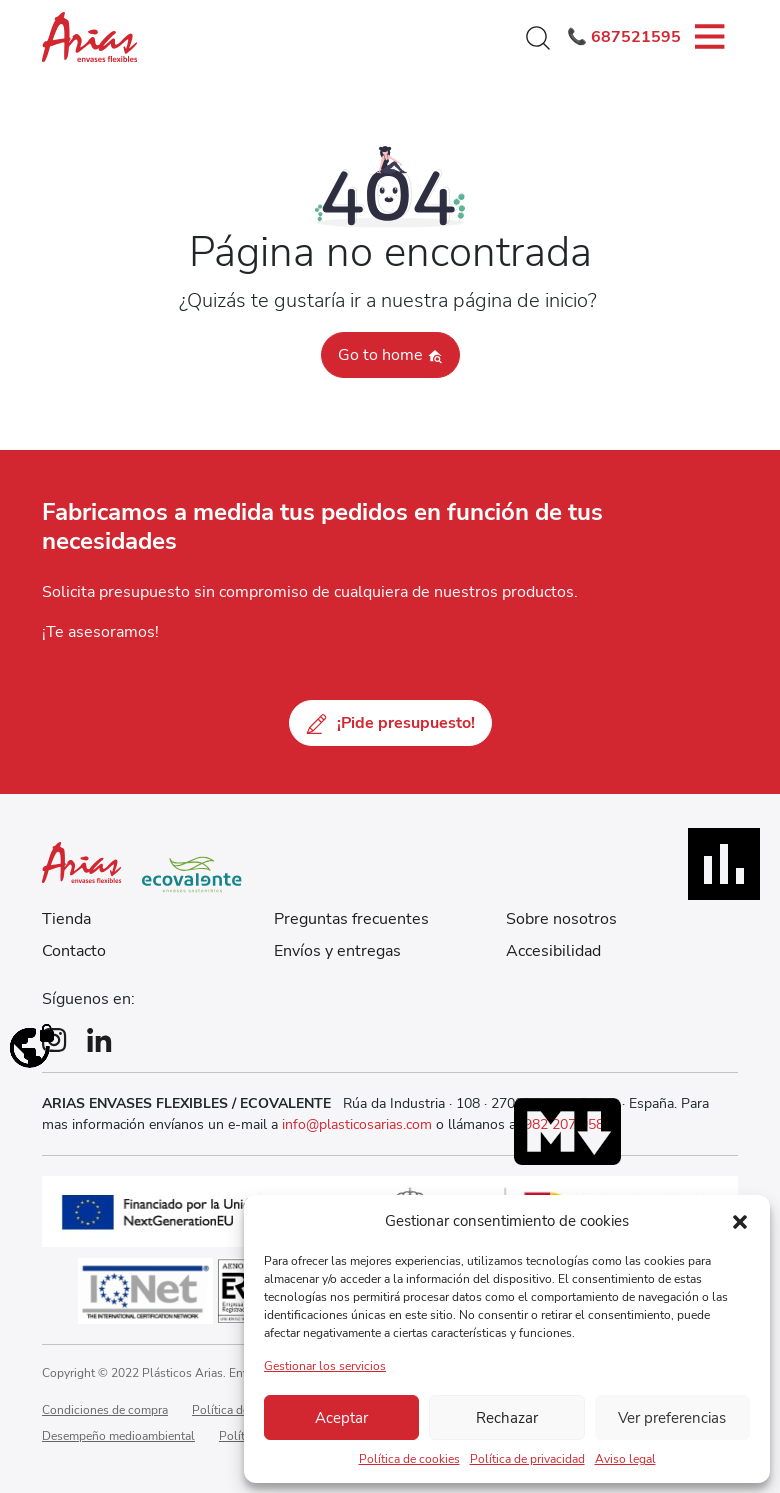 The width and height of the screenshot is (780, 1493). I want to click on format text using markdown, so click(567, 1131).